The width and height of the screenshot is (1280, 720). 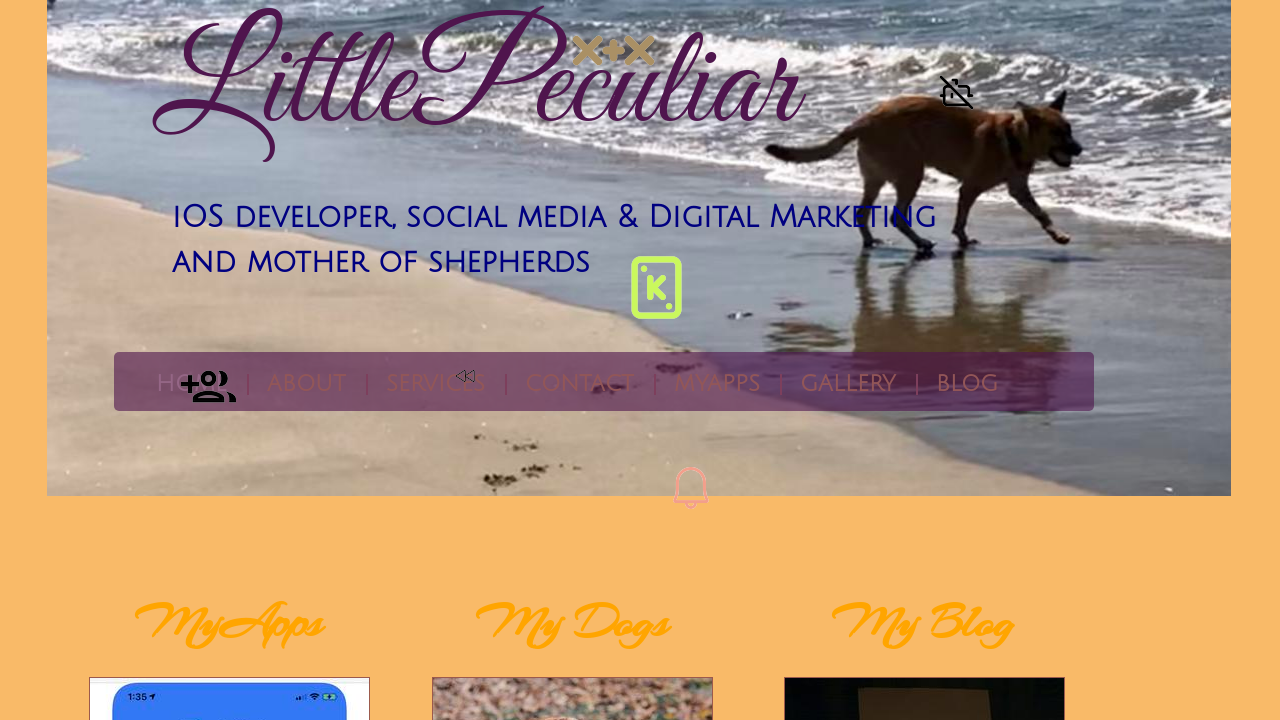 What do you see at coordinates (613, 50) in the screenshot?
I see `mathematical expression or formula input` at bounding box center [613, 50].